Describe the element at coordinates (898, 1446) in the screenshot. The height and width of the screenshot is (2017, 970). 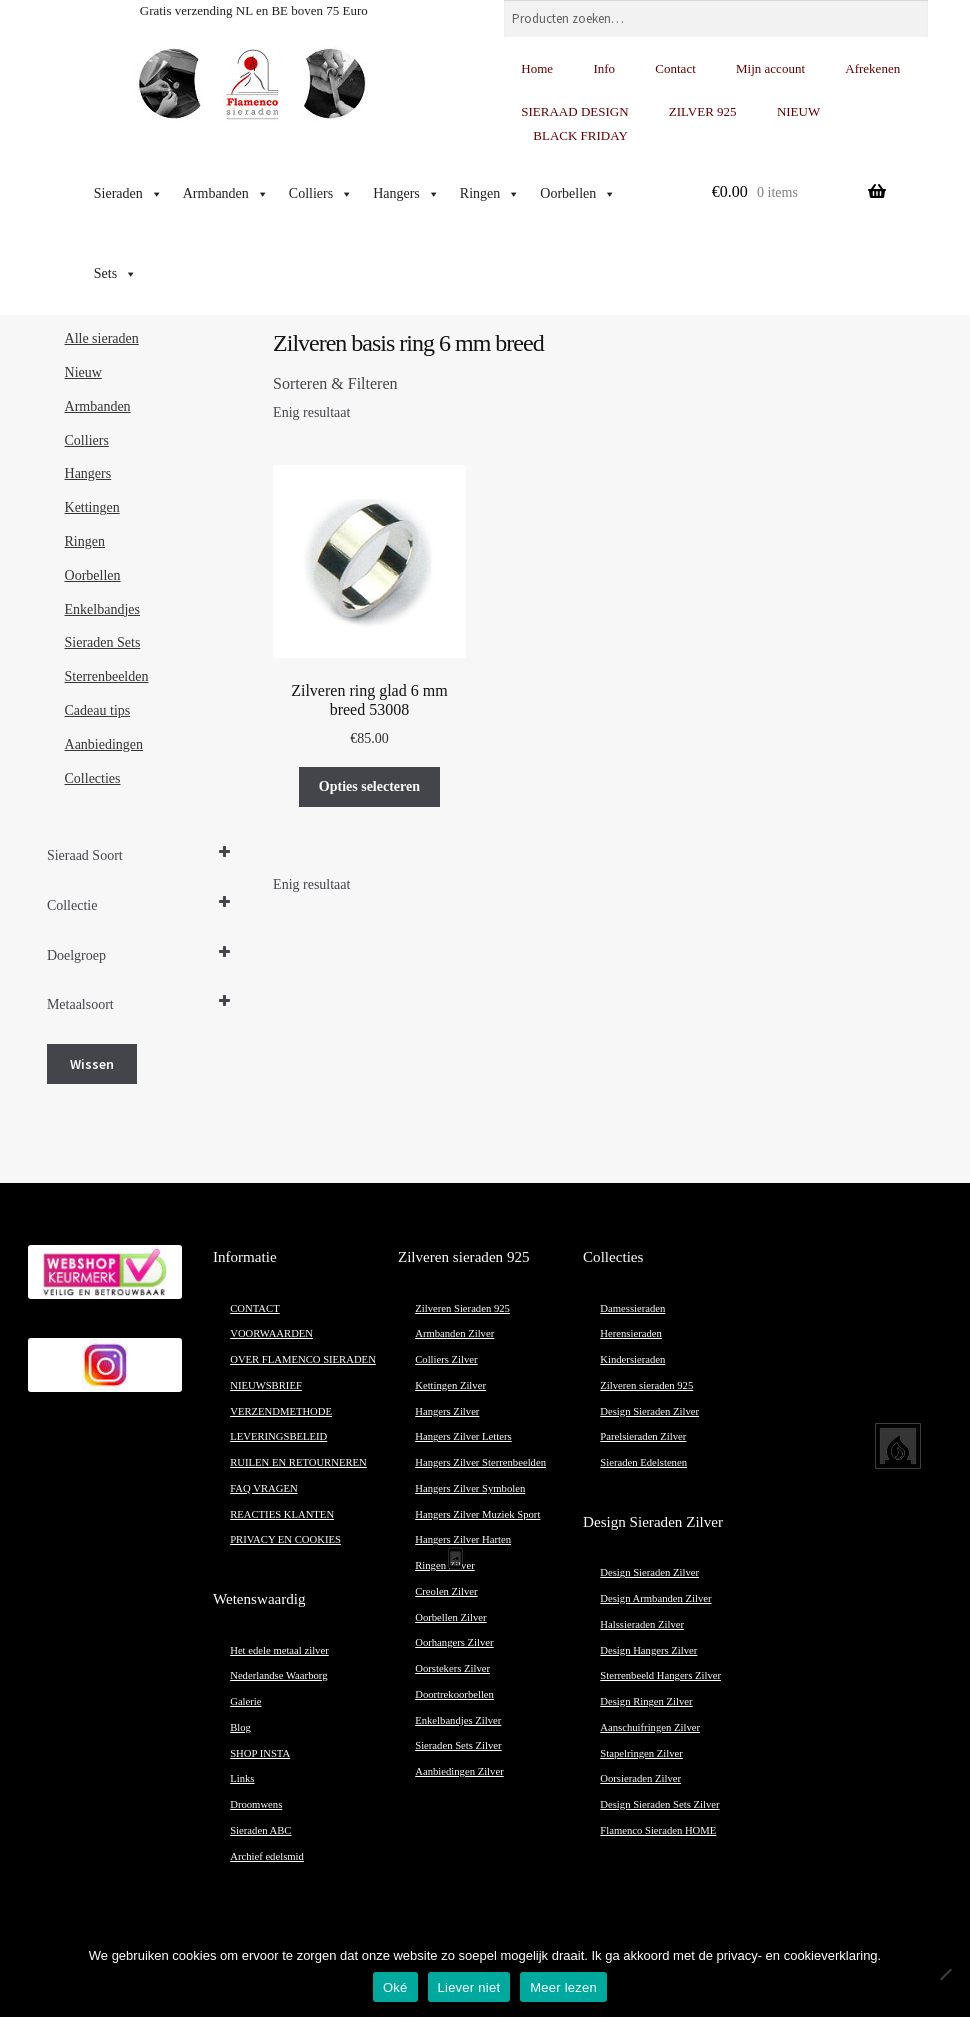
I see `access home or living room controls` at that location.